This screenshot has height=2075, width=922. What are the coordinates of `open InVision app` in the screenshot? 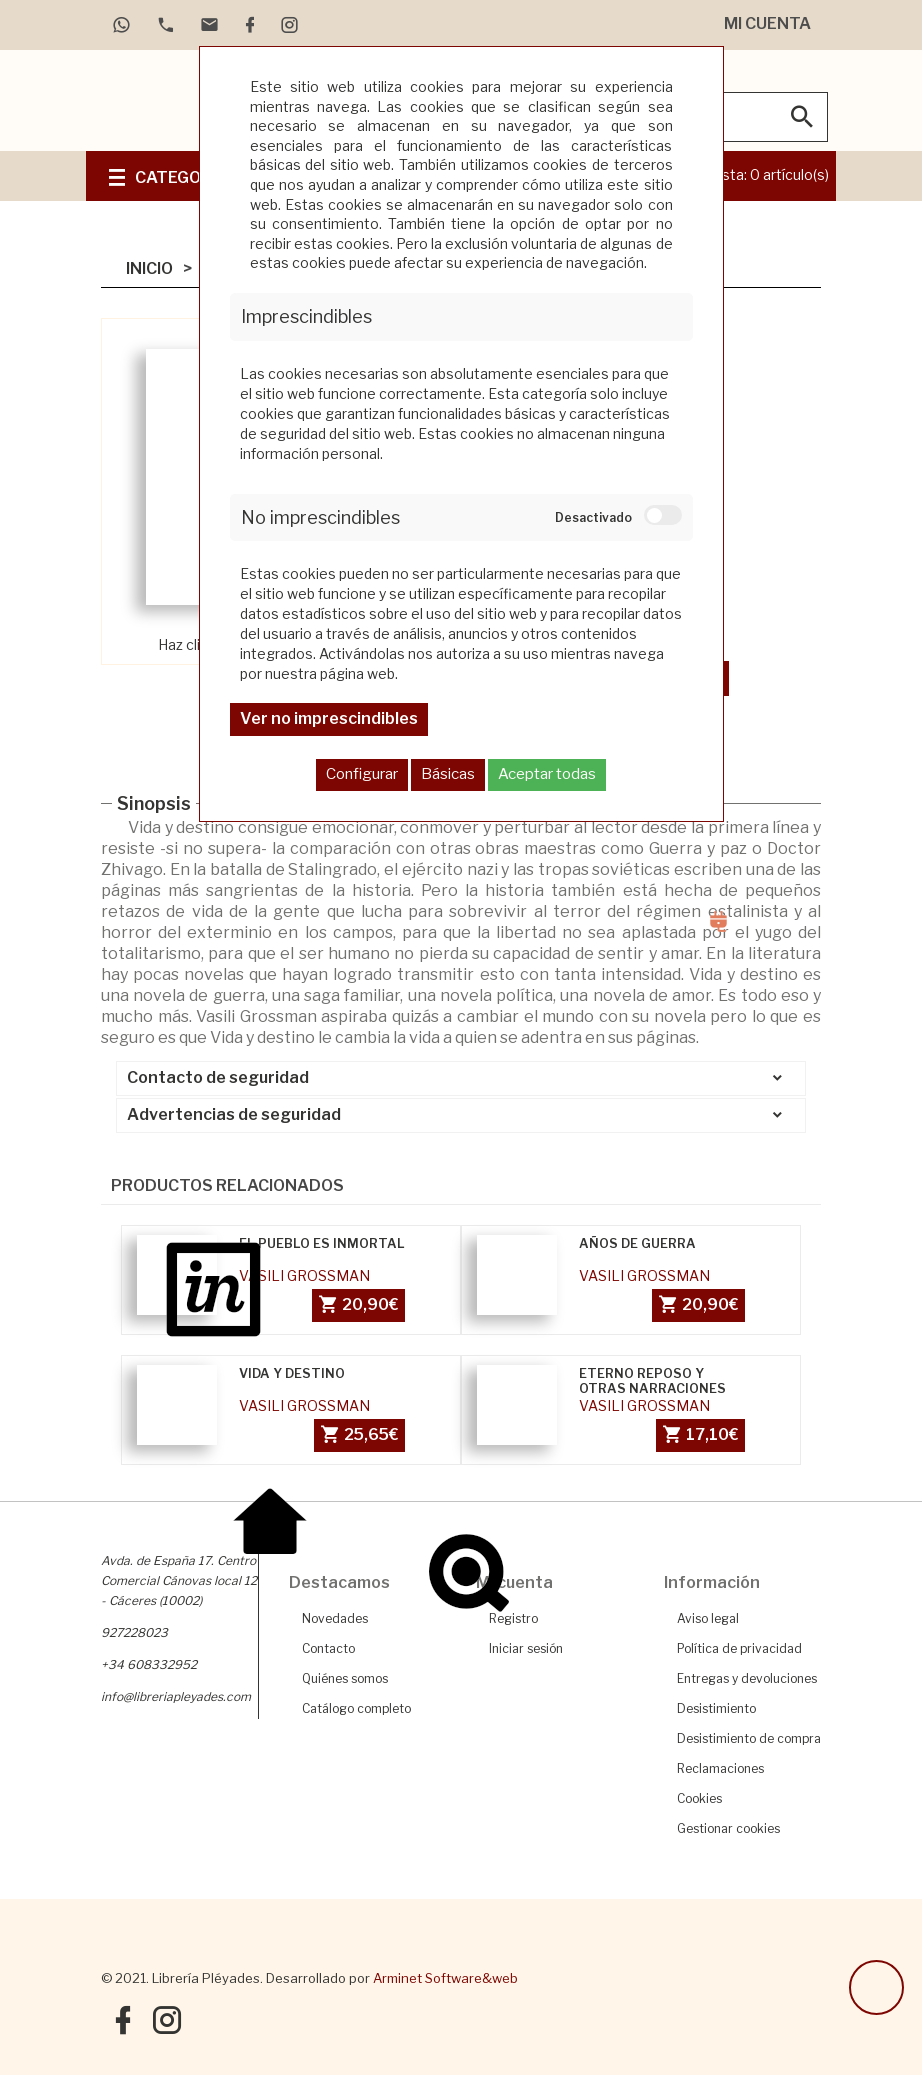 It's located at (213, 1289).